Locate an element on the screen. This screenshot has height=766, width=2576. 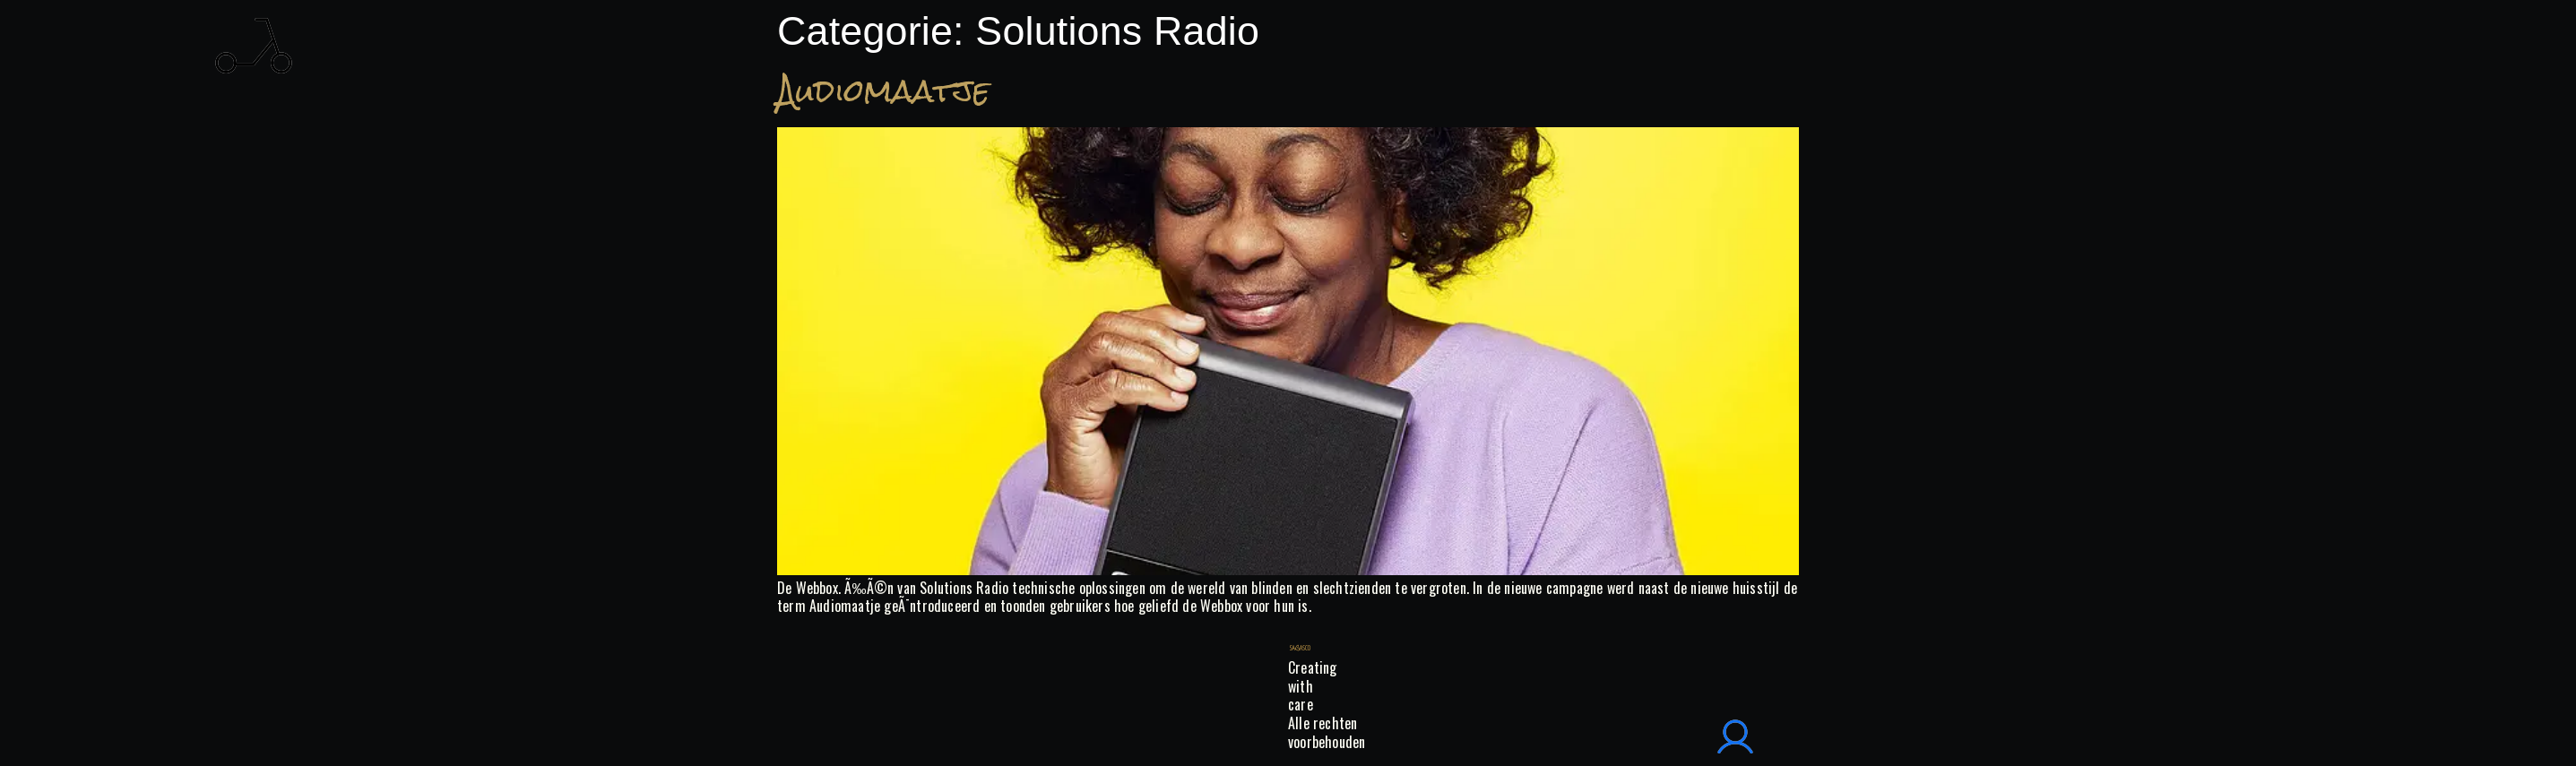
view your profile is located at coordinates (1735, 737).